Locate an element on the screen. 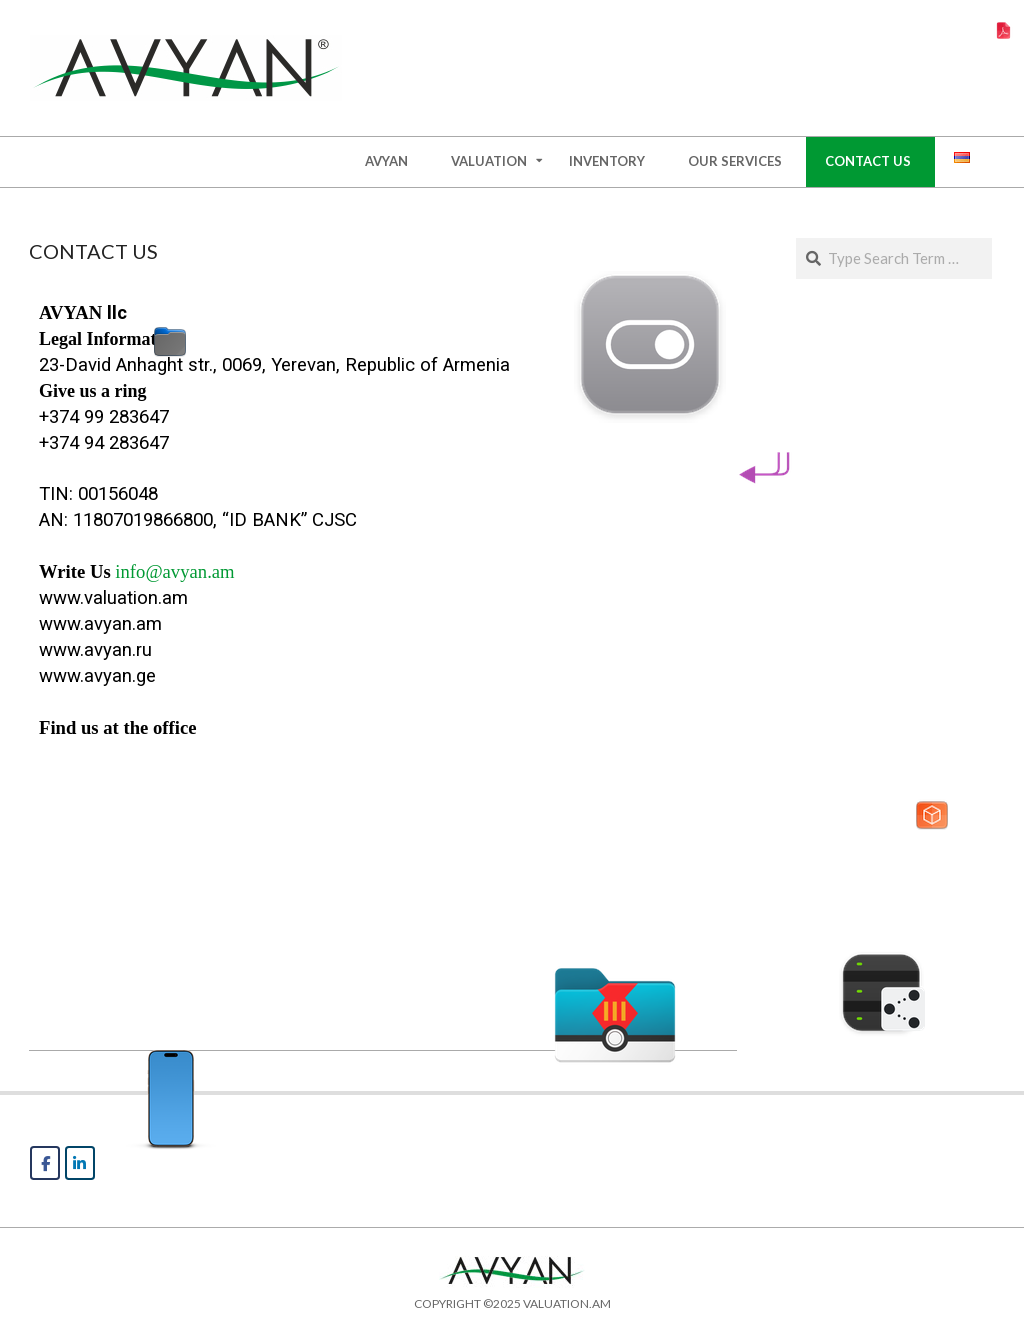  a binary STL 3D model file is located at coordinates (932, 814).